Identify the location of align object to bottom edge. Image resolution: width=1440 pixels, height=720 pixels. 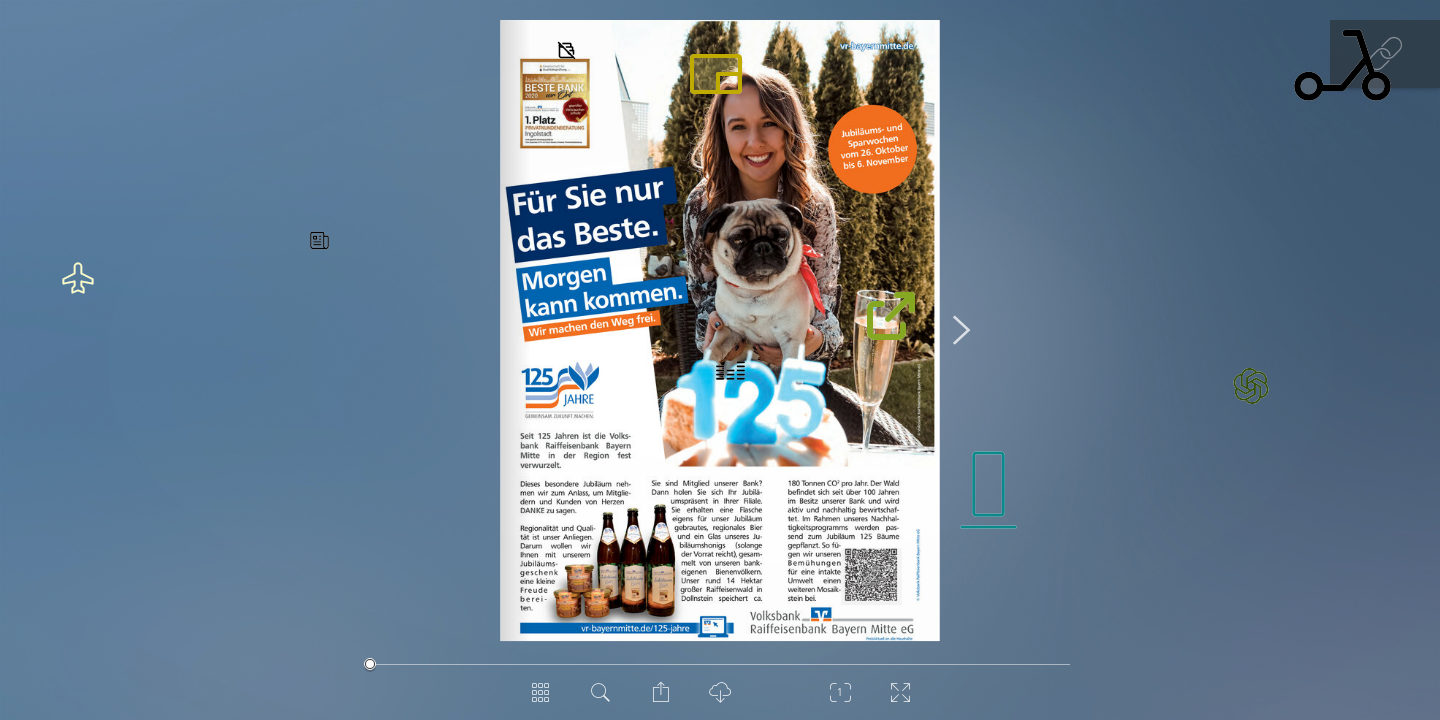
(988, 488).